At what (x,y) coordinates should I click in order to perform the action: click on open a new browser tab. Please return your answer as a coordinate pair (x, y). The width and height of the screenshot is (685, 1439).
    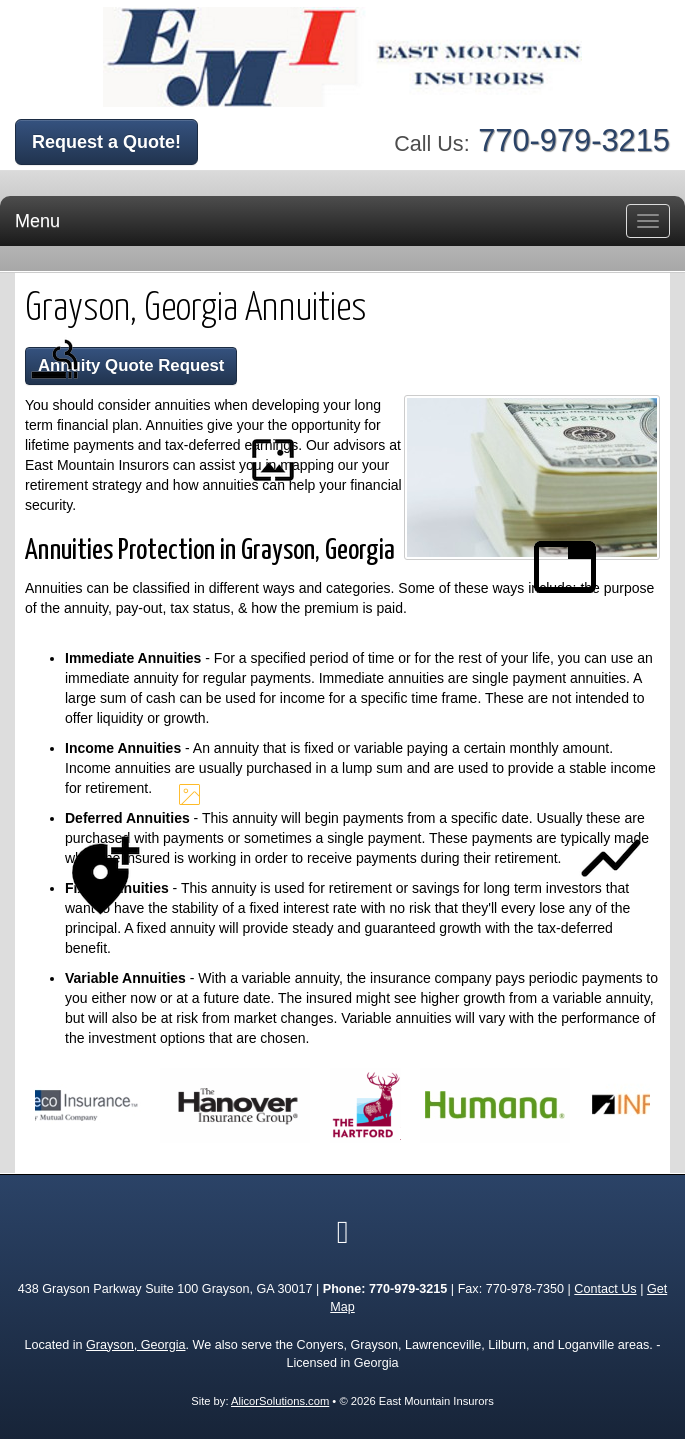
    Looking at the image, I should click on (565, 567).